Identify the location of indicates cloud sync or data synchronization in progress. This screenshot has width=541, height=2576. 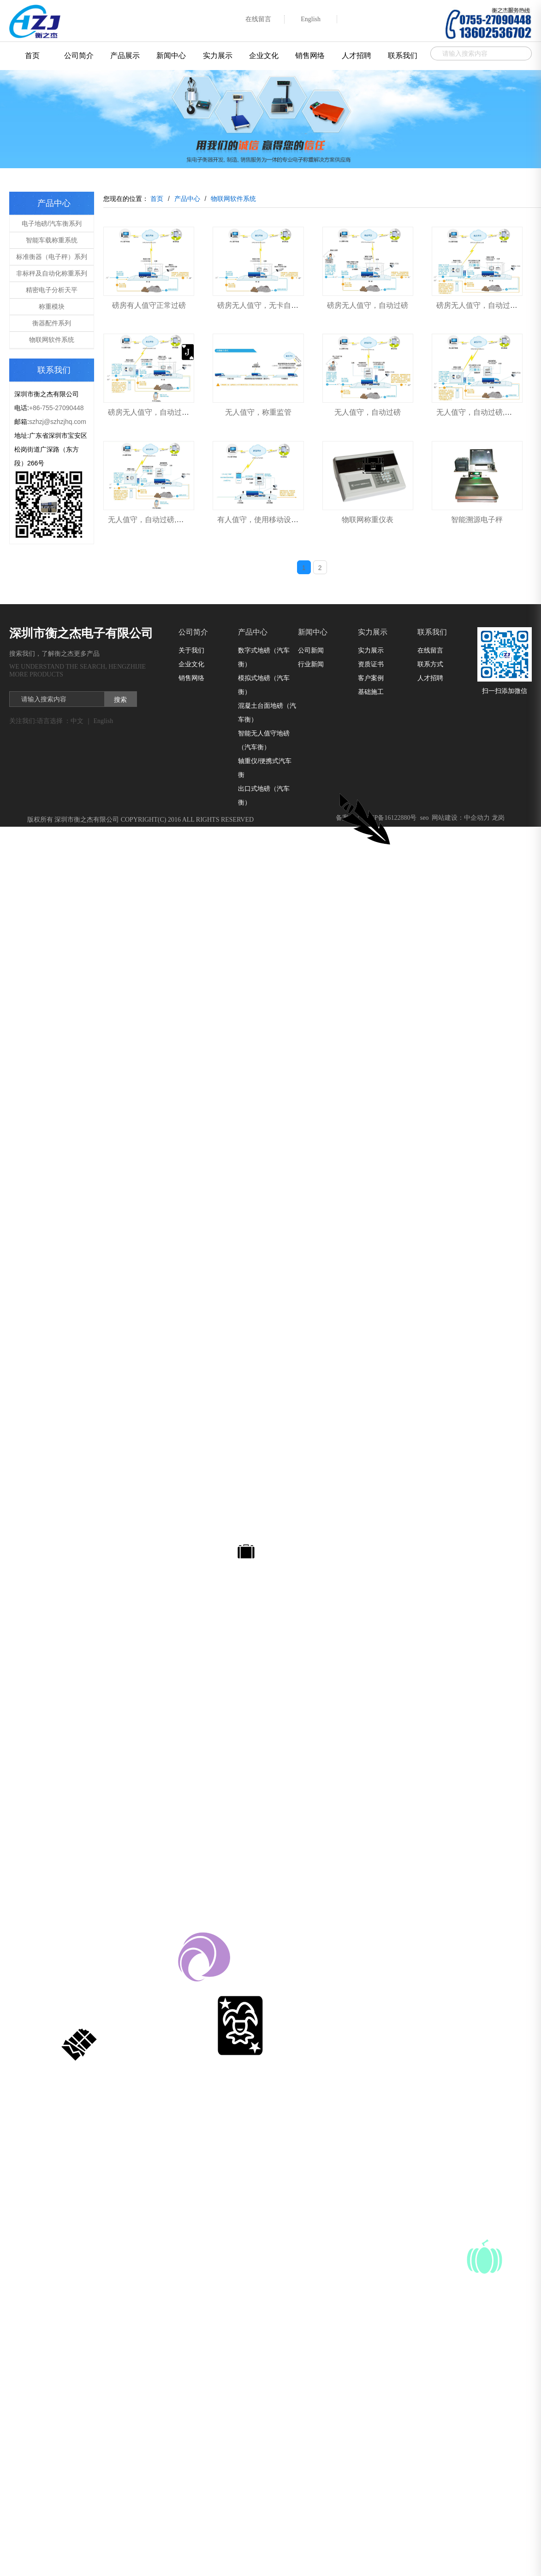
(204, 1957).